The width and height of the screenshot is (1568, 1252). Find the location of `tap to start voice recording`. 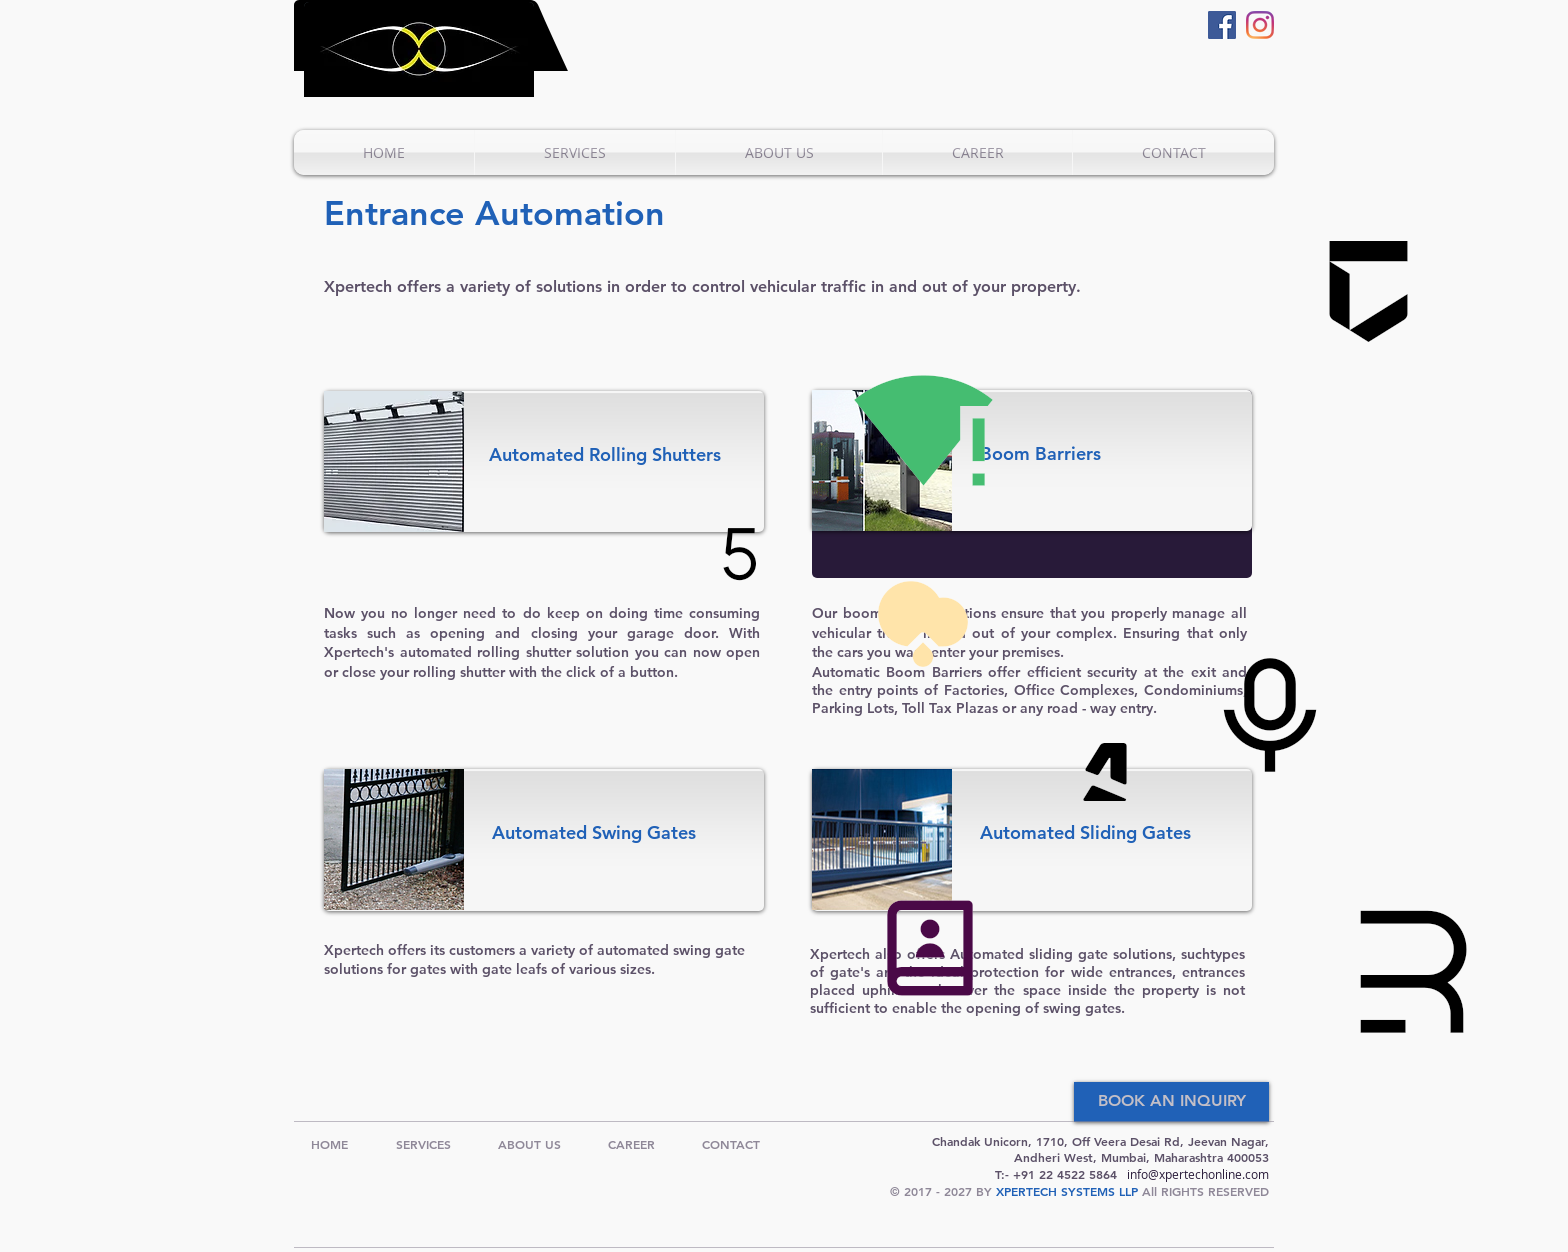

tap to start voice recording is located at coordinates (1270, 715).